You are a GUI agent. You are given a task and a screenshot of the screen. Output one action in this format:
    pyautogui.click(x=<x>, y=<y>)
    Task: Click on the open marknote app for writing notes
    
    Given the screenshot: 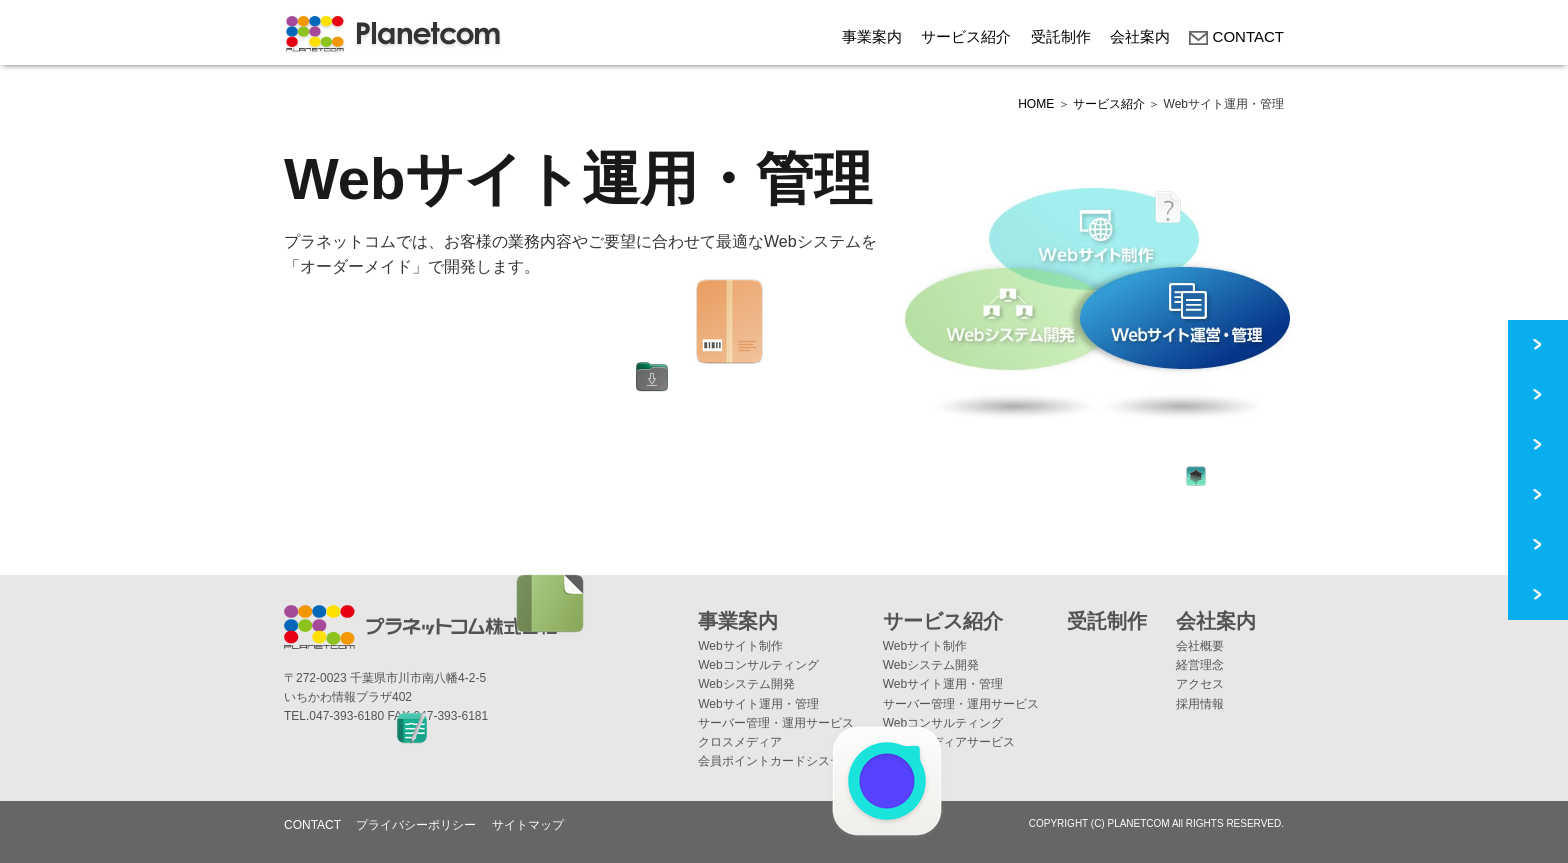 What is the action you would take?
    pyautogui.click(x=412, y=728)
    